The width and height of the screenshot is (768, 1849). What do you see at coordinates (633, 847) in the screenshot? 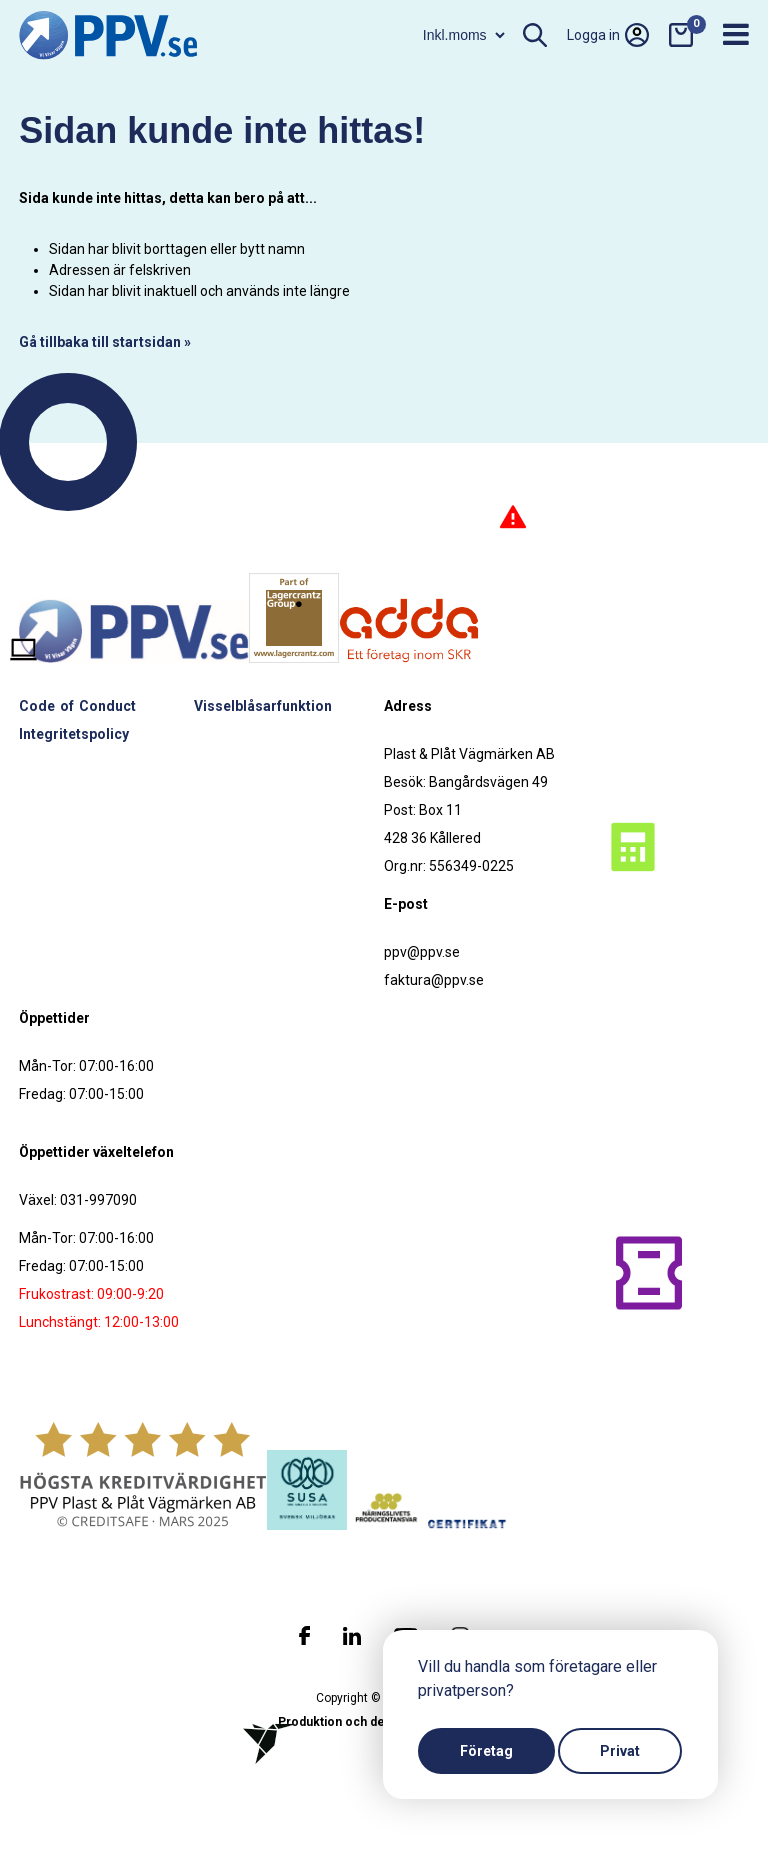
I see `open the calculator app` at bounding box center [633, 847].